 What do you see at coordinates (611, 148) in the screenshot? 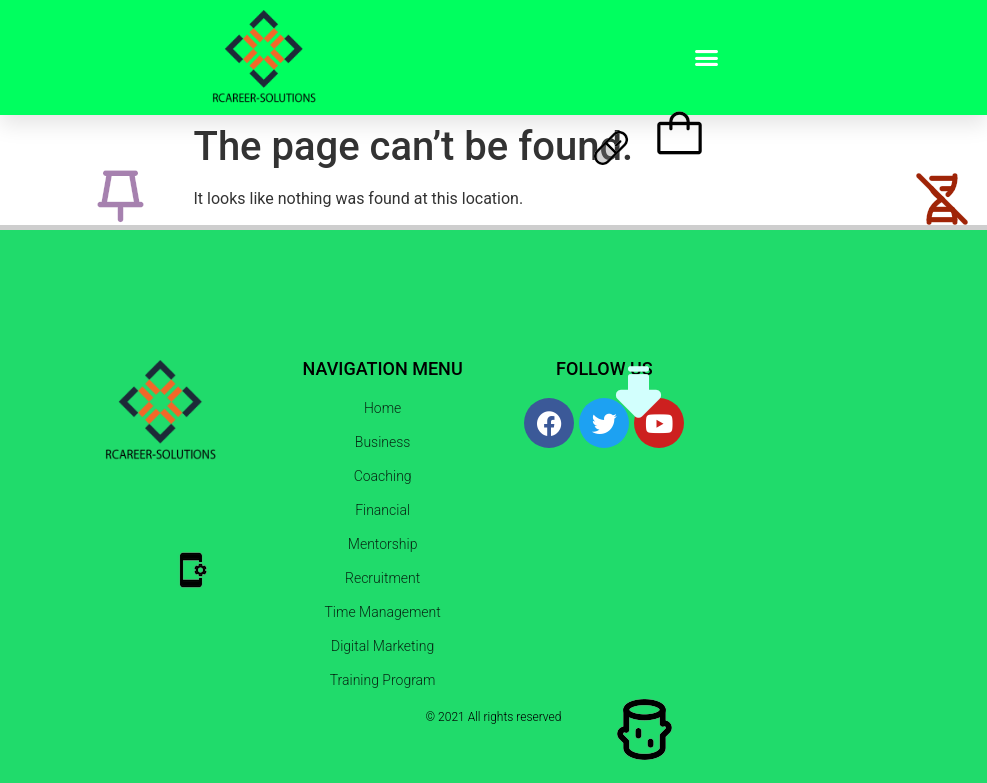
I see `view medication information` at bounding box center [611, 148].